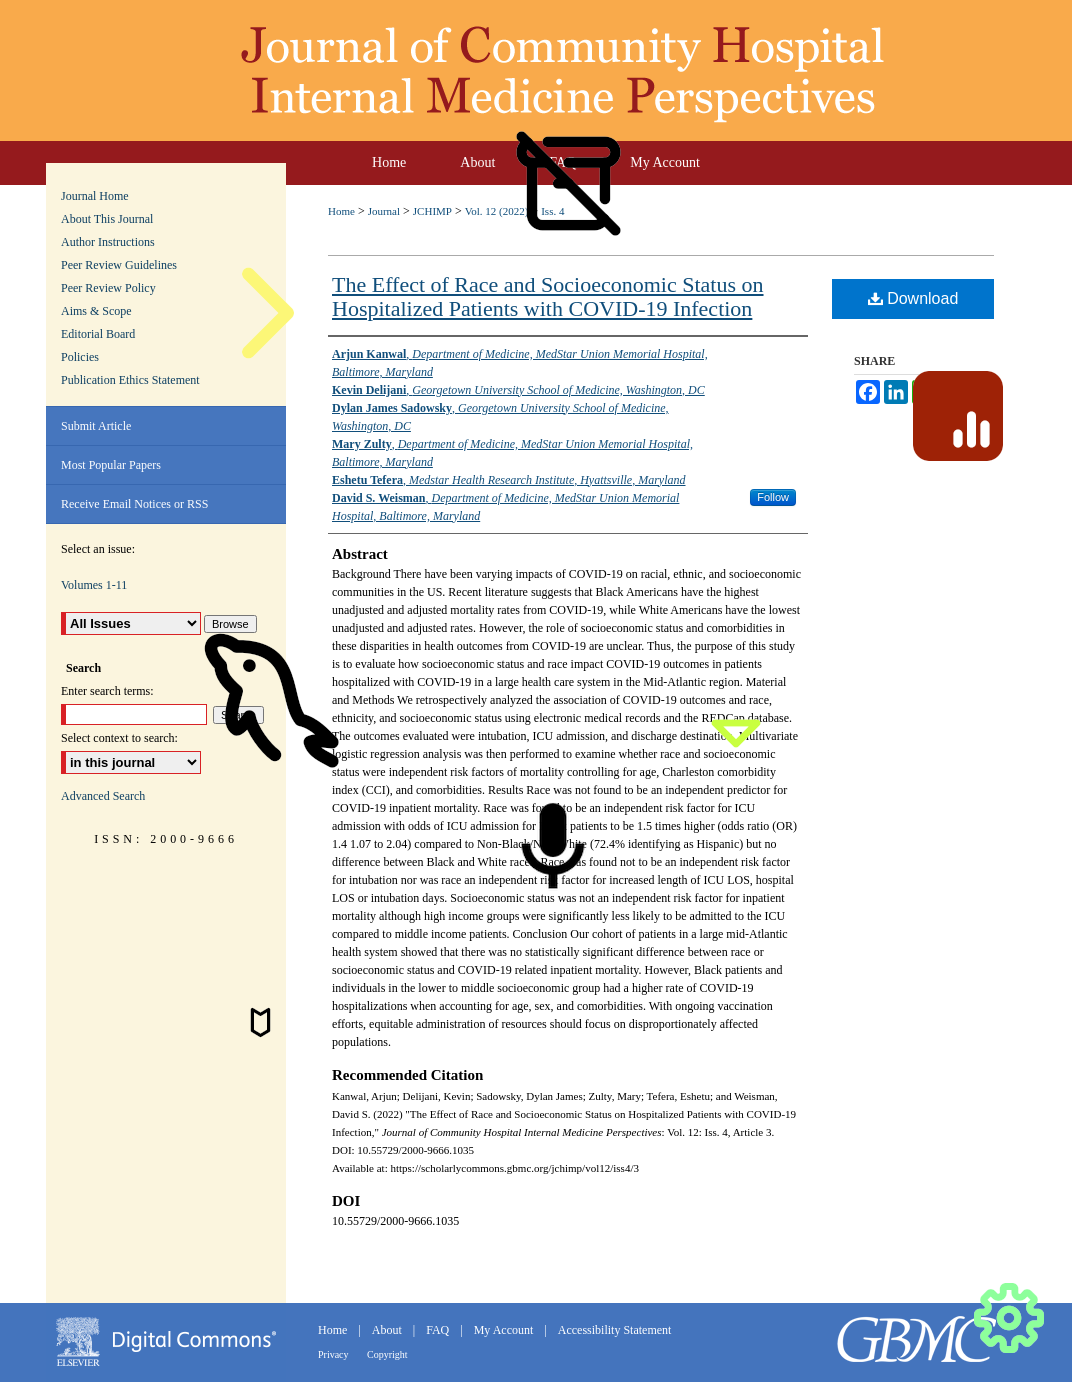  What do you see at coordinates (260, 1022) in the screenshot?
I see `view your profile badge or achievement` at bounding box center [260, 1022].